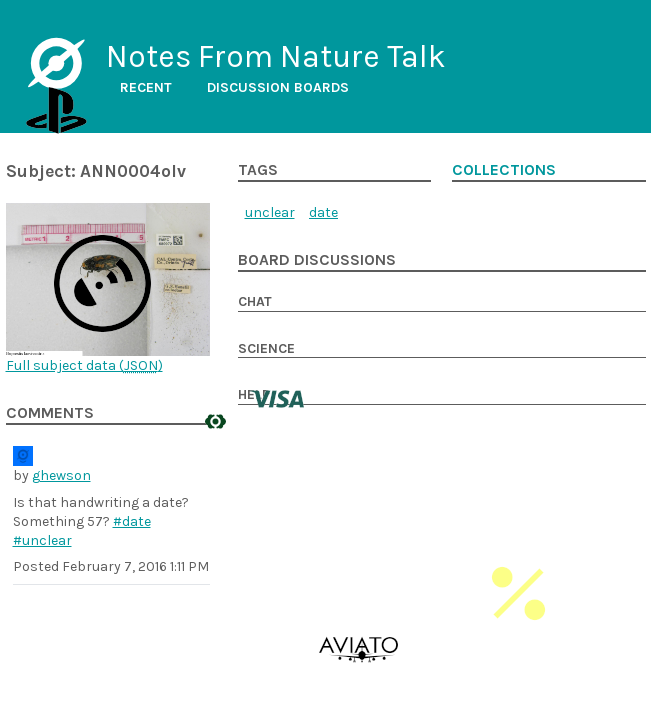  Describe the element at coordinates (518, 593) in the screenshot. I see `view discount or promotional offer` at that location.